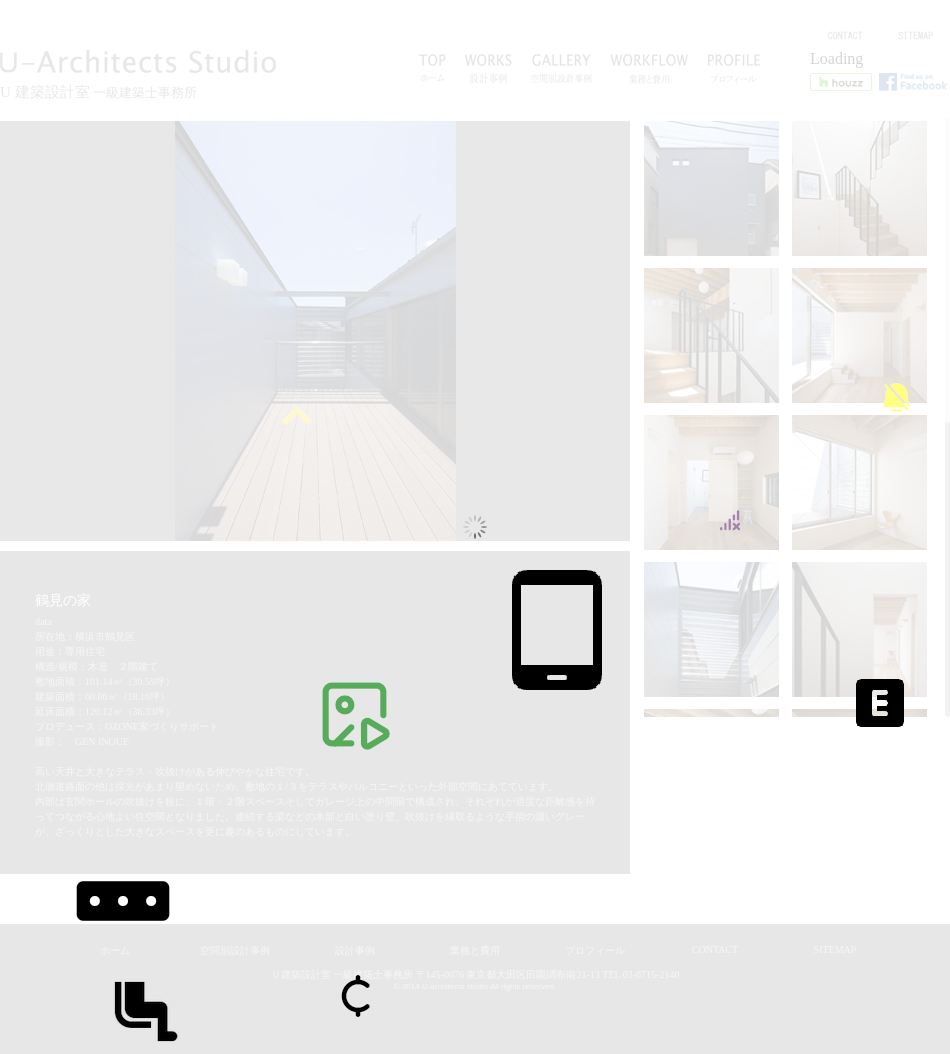 Image resolution: width=950 pixels, height=1054 pixels. Describe the element at coordinates (297, 416) in the screenshot. I see `collapse an expanded section` at that location.